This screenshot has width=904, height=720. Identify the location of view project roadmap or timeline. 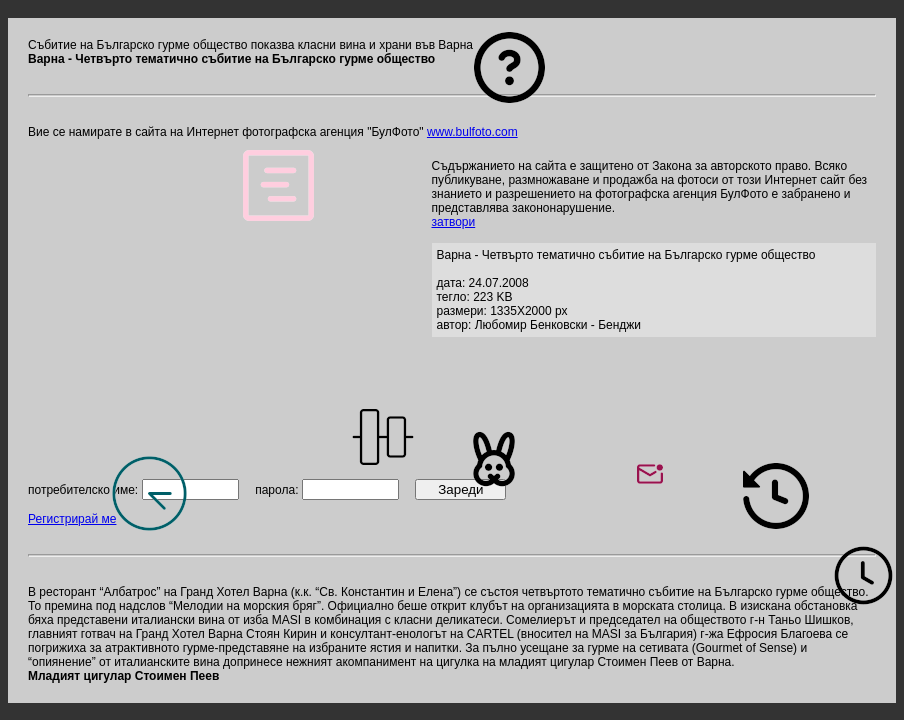
(278, 185).